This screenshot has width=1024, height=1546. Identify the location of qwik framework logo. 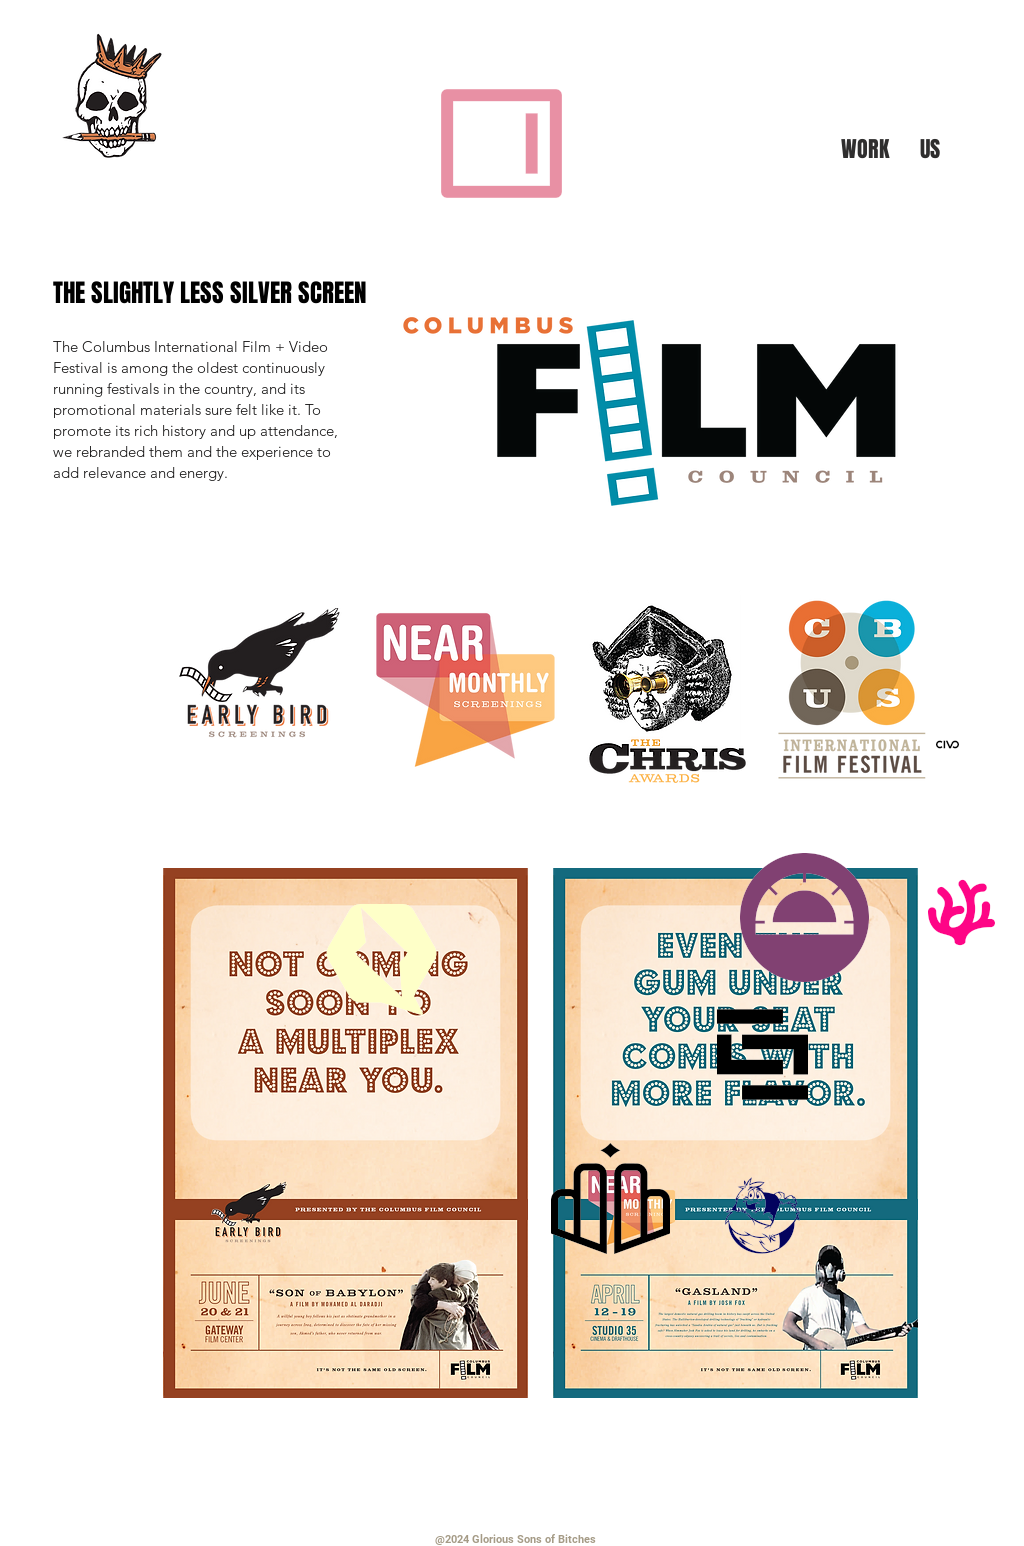
(381, 959).